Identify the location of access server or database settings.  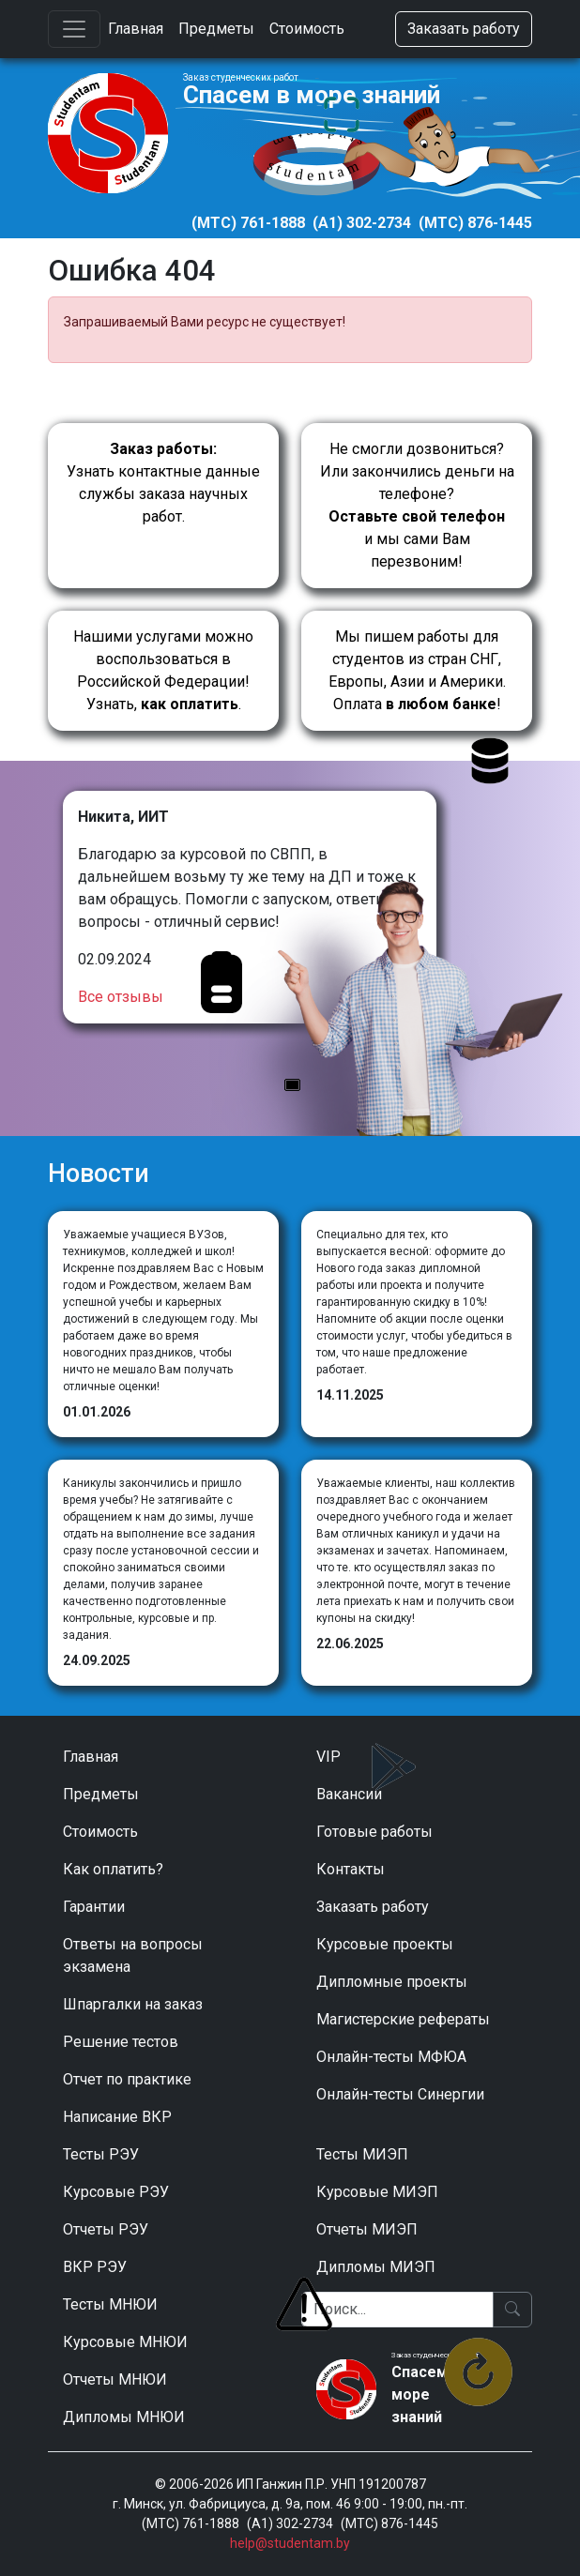
(490, 761).